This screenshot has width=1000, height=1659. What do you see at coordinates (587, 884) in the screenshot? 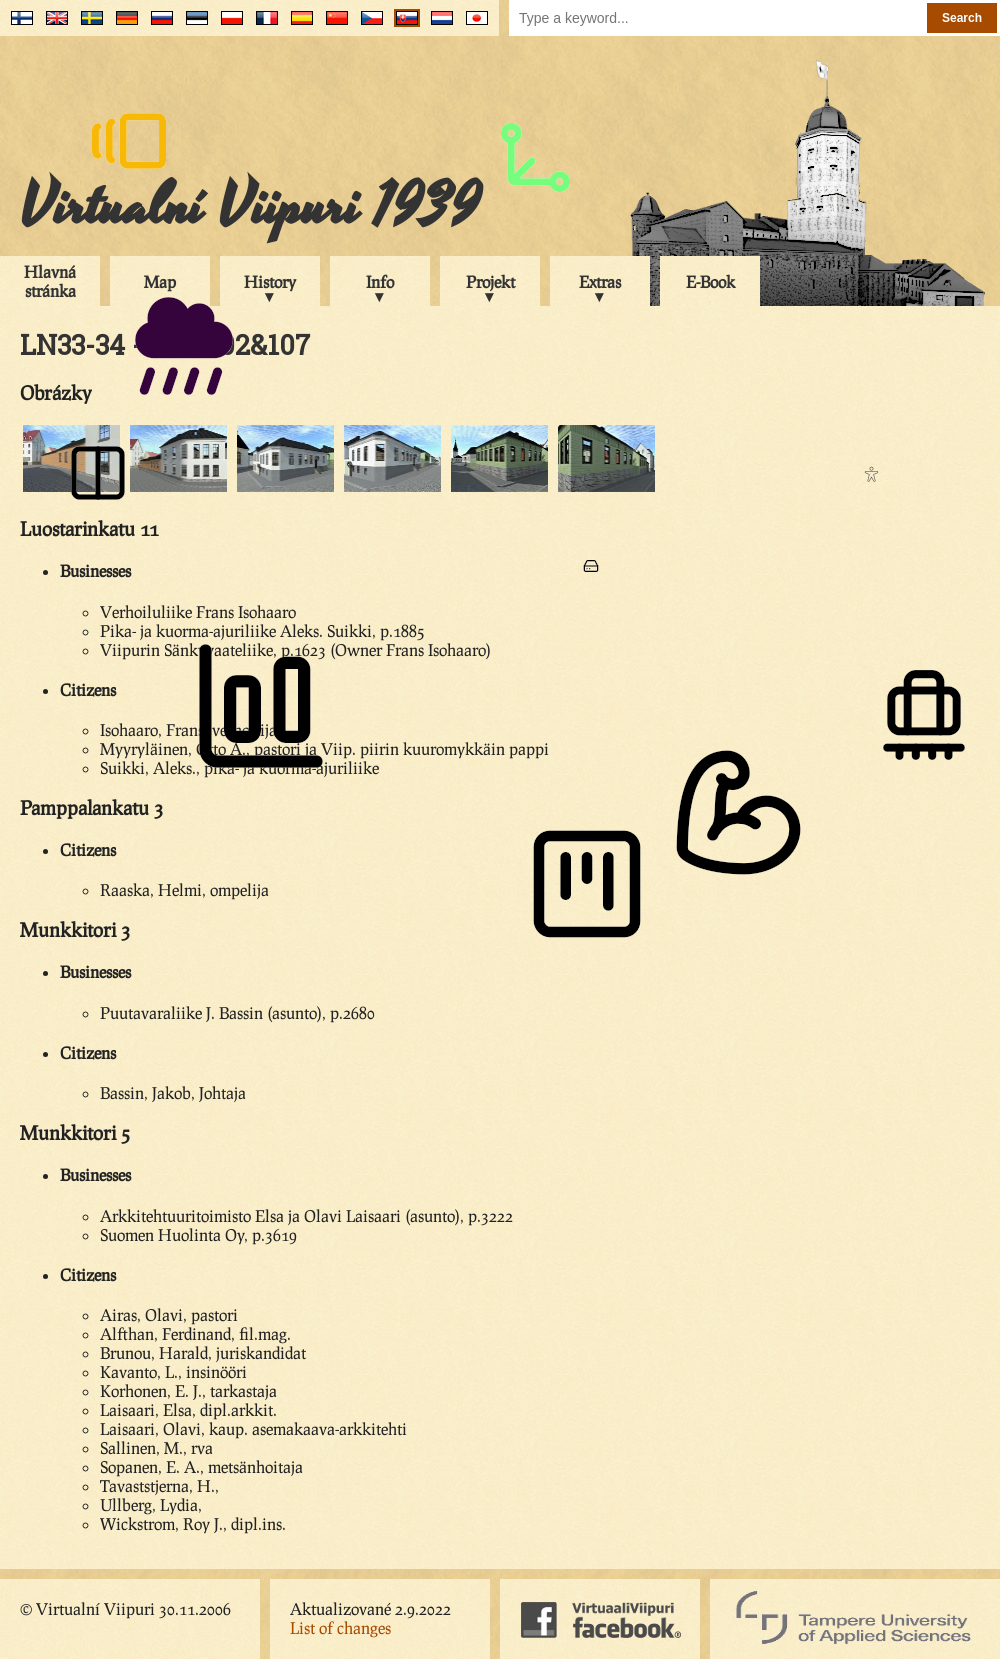
I see `open kanban board view` at bounding box center [587, 884].